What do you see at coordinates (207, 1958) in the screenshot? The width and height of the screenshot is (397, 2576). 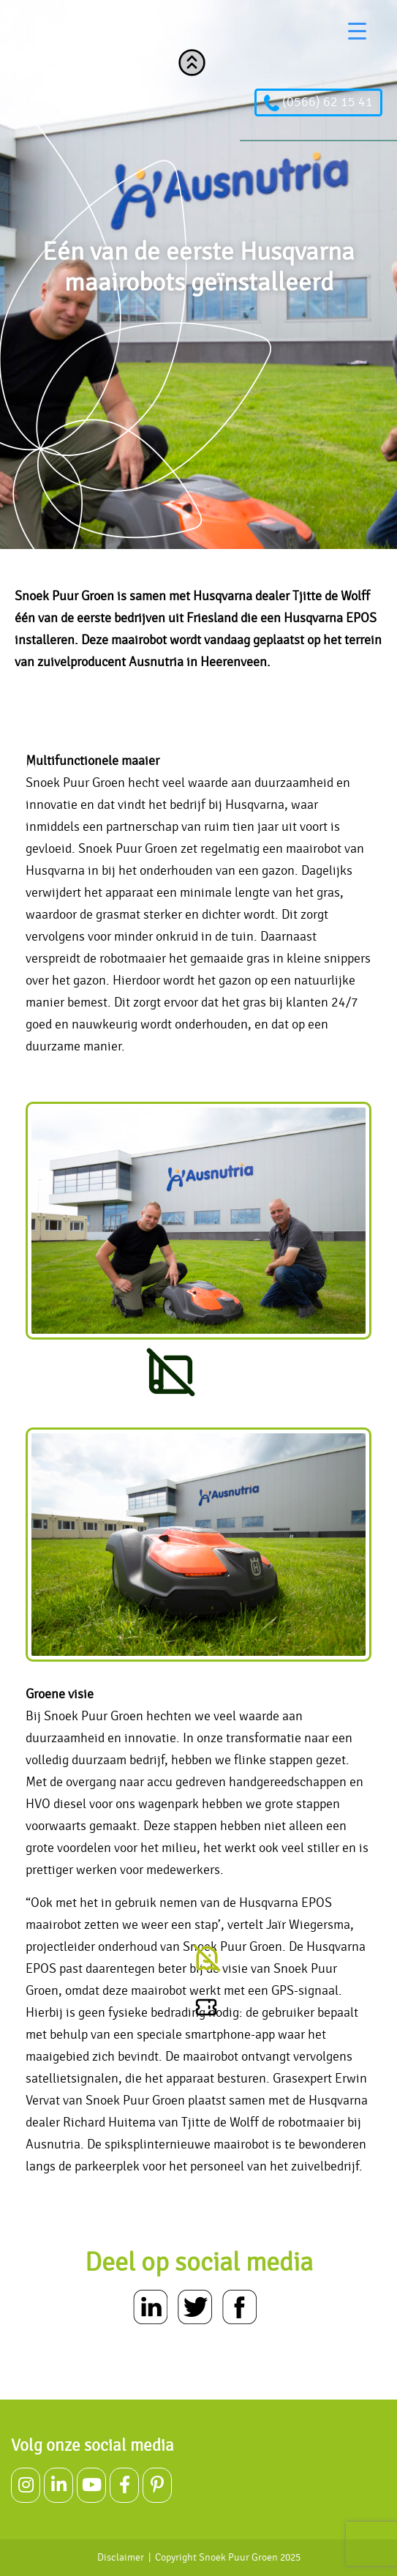 I see `disable ghost mode or incognito browsing` at bounding box center [207, 1958].